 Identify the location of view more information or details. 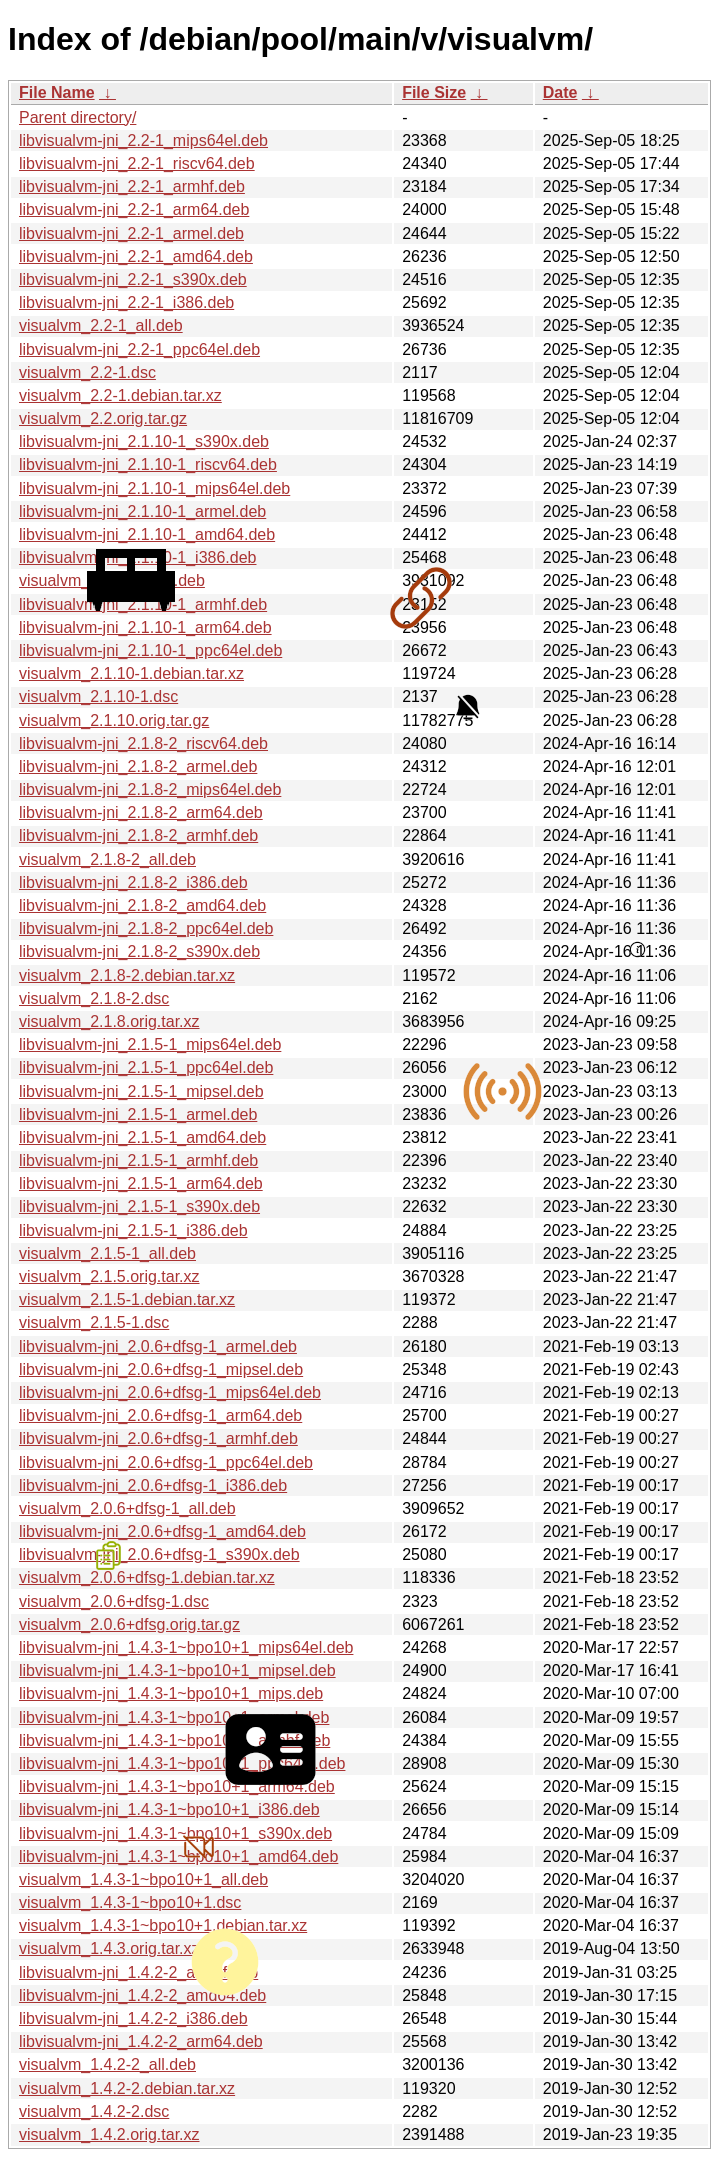
(637, 949).